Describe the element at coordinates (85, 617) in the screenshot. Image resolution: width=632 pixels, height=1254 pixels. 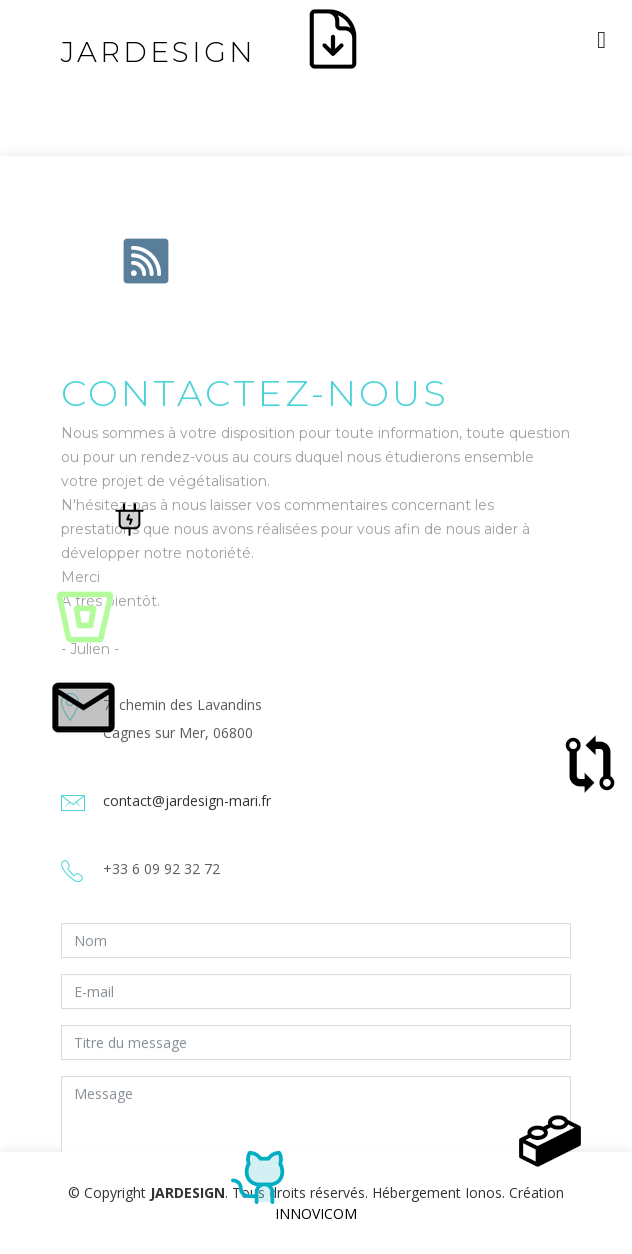
I see `open Bitbucket repository` at that location.